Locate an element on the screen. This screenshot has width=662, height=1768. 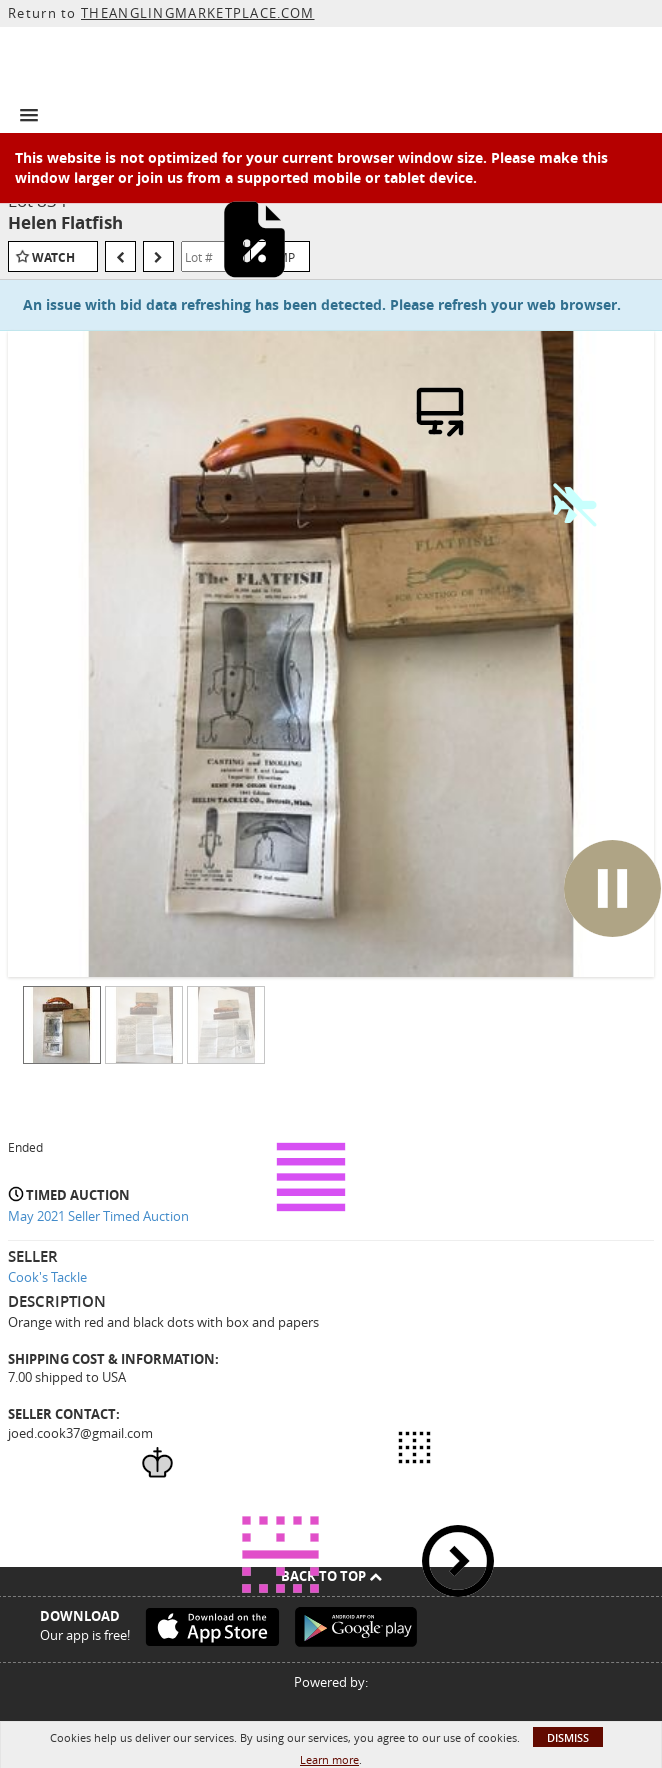
add horizontal border to selected cells is located at coordinates (280, 1554).